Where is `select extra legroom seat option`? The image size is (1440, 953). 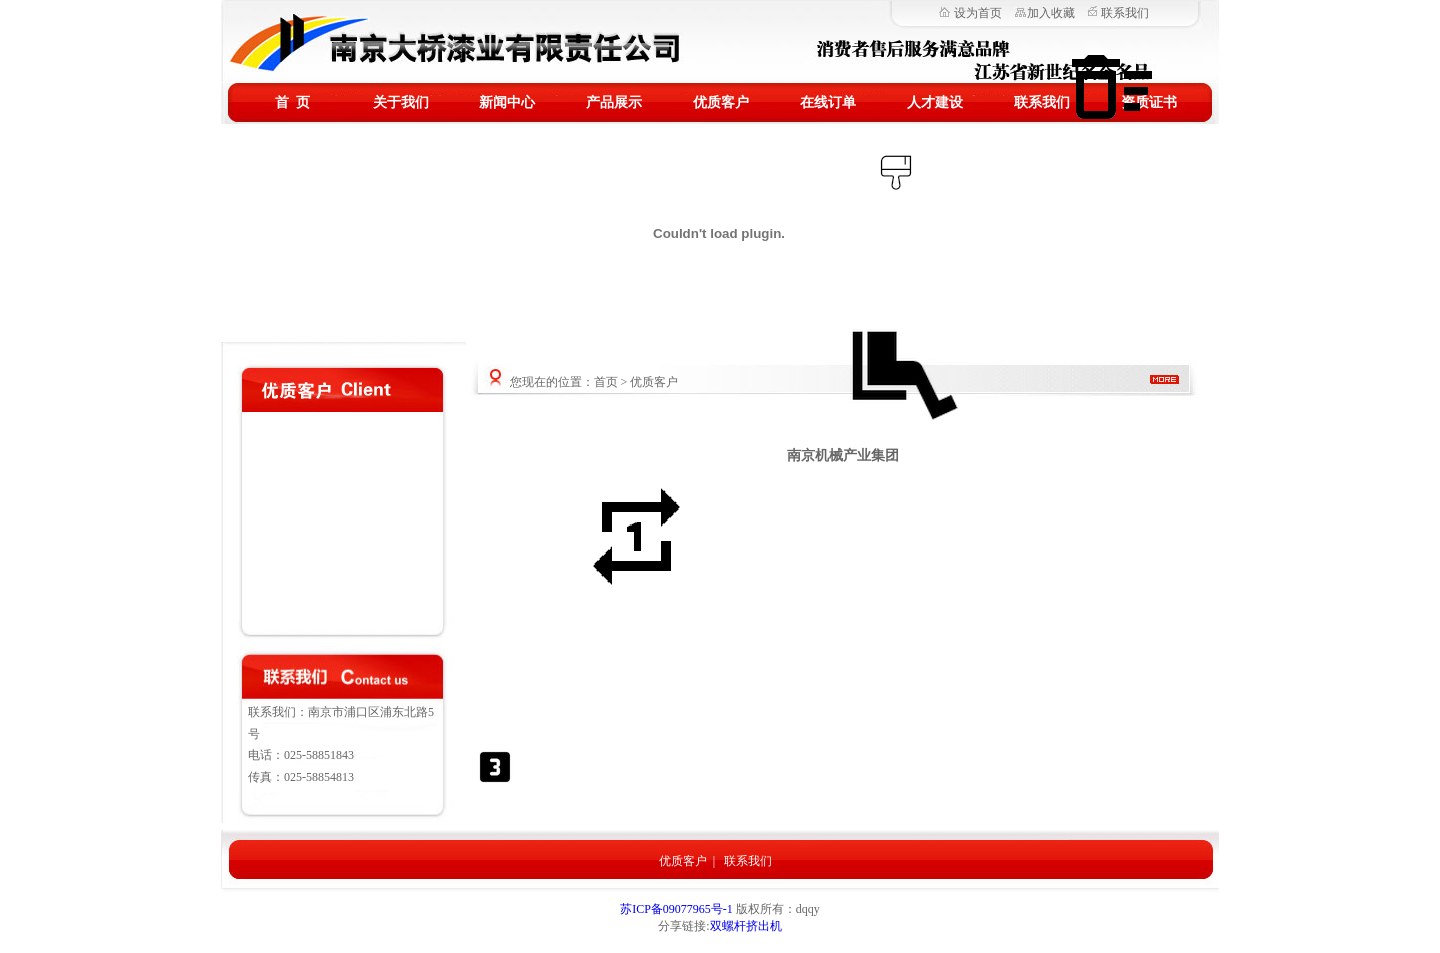 select extra legroom seat option is located at coordinates (901, 375).